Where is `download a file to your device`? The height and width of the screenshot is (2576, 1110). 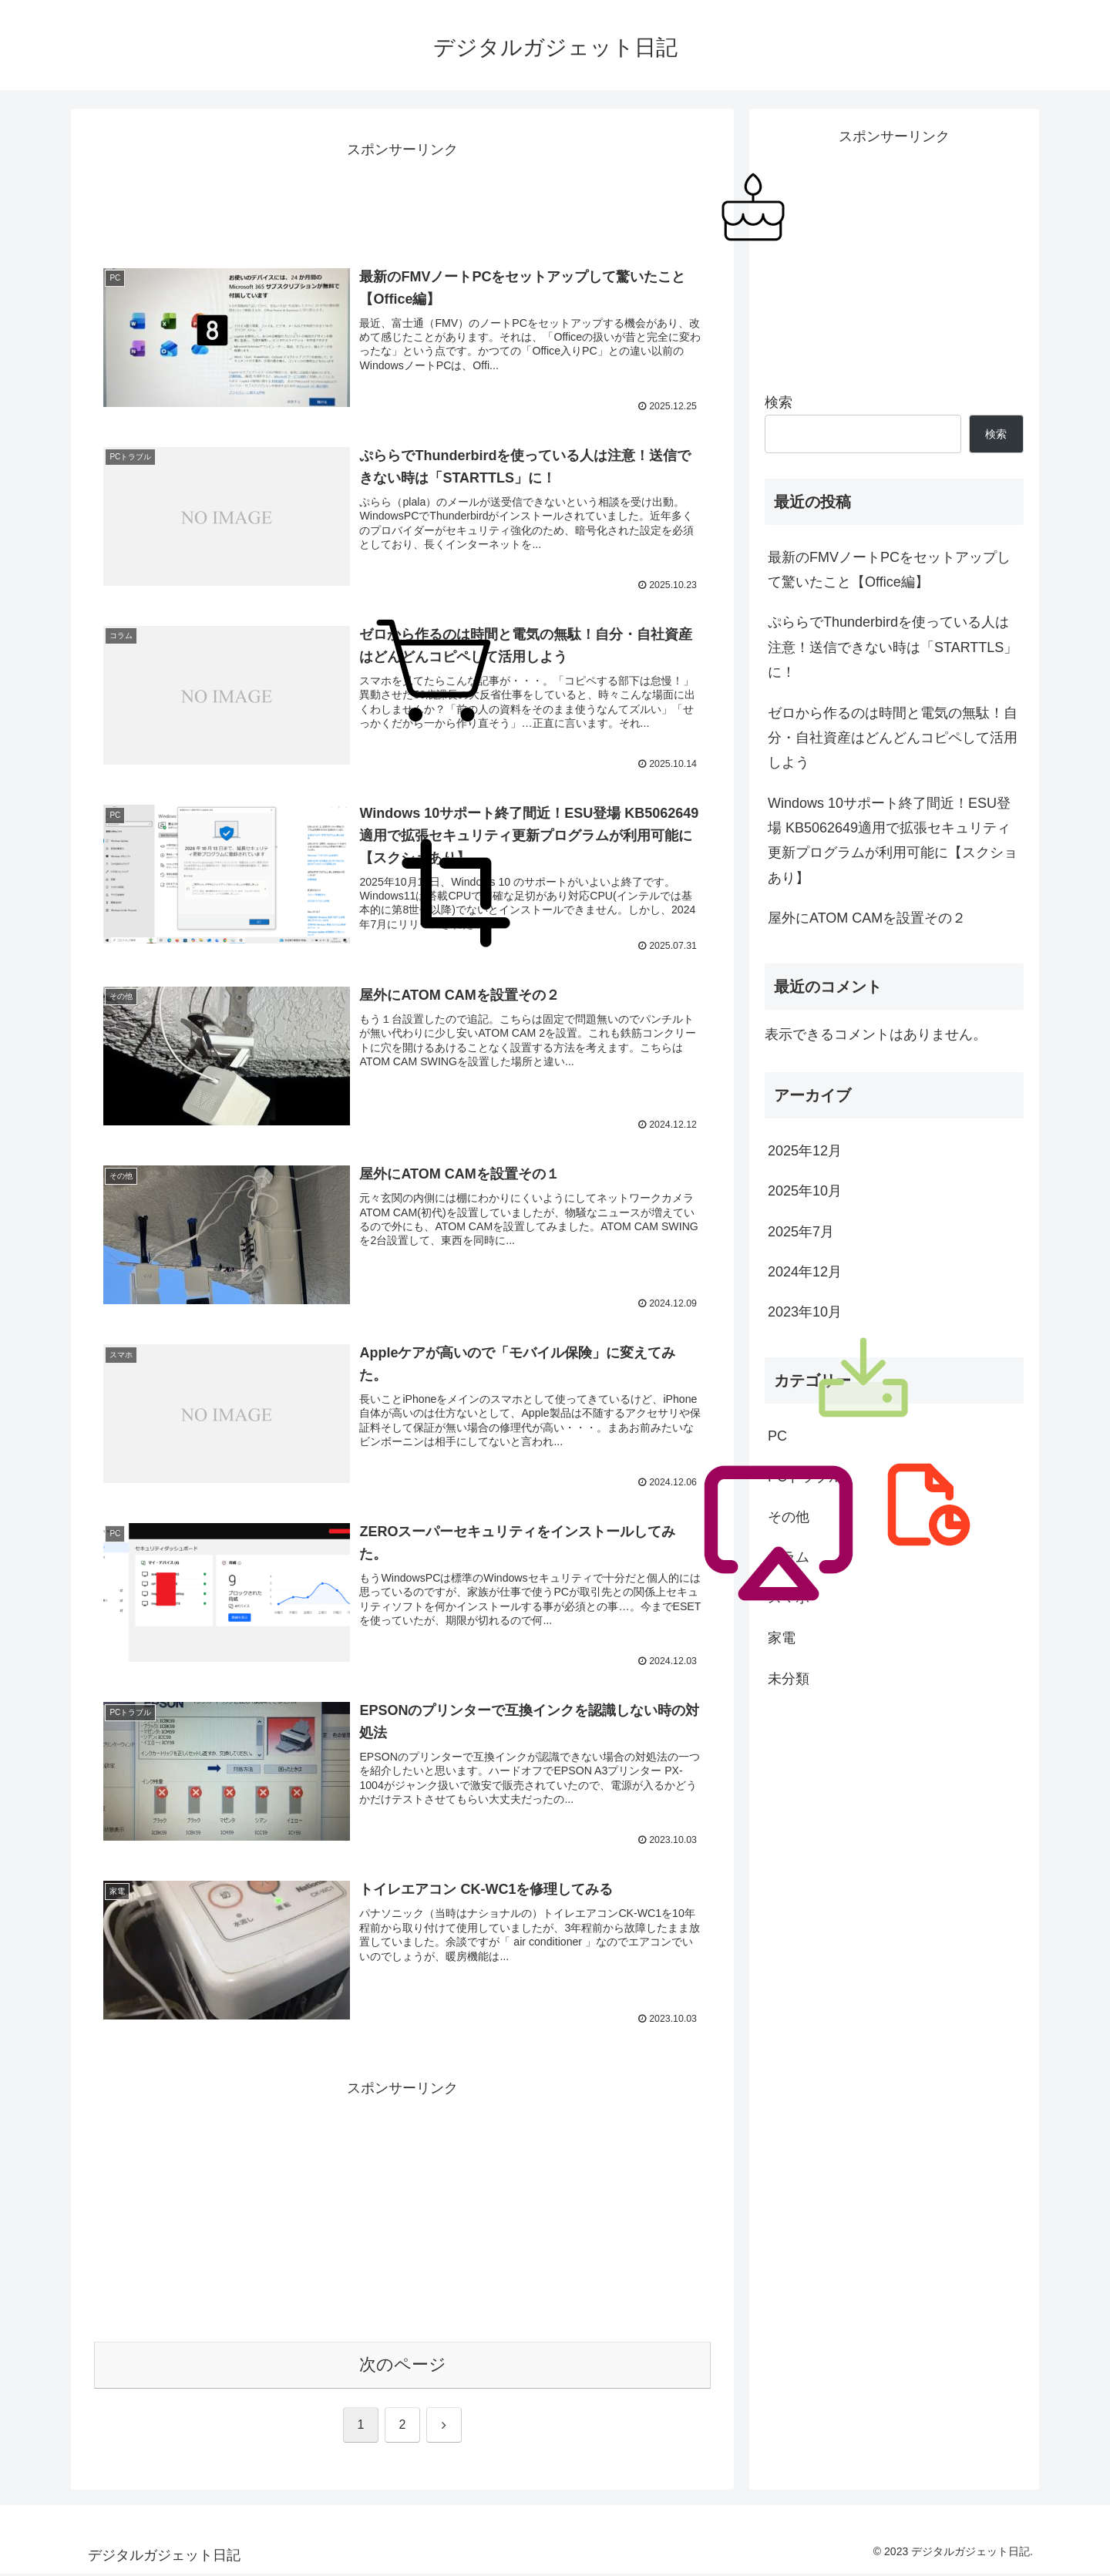 download a file to your device is located at coordinates (863, 1382).